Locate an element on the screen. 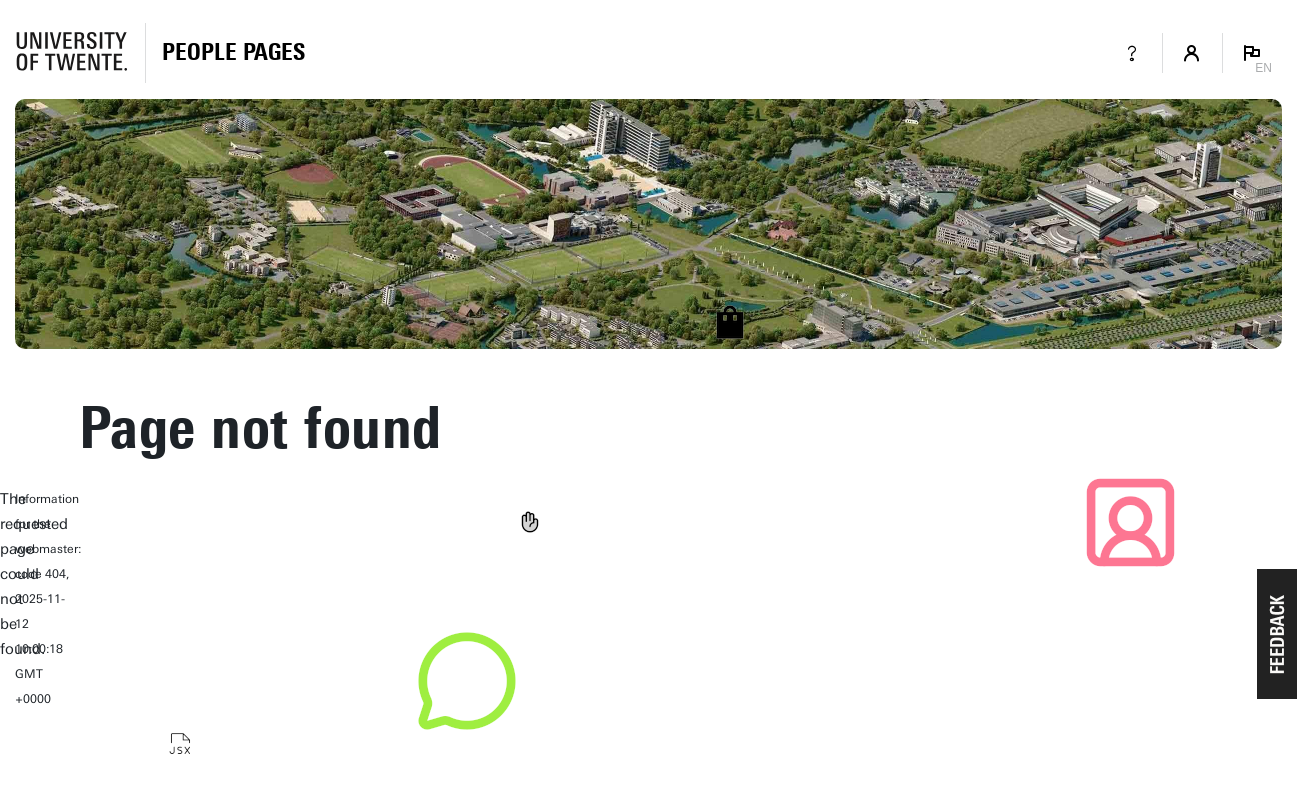 This screenshot has width=1297, height=792. view user profile is located at coordinates (1130, 522).